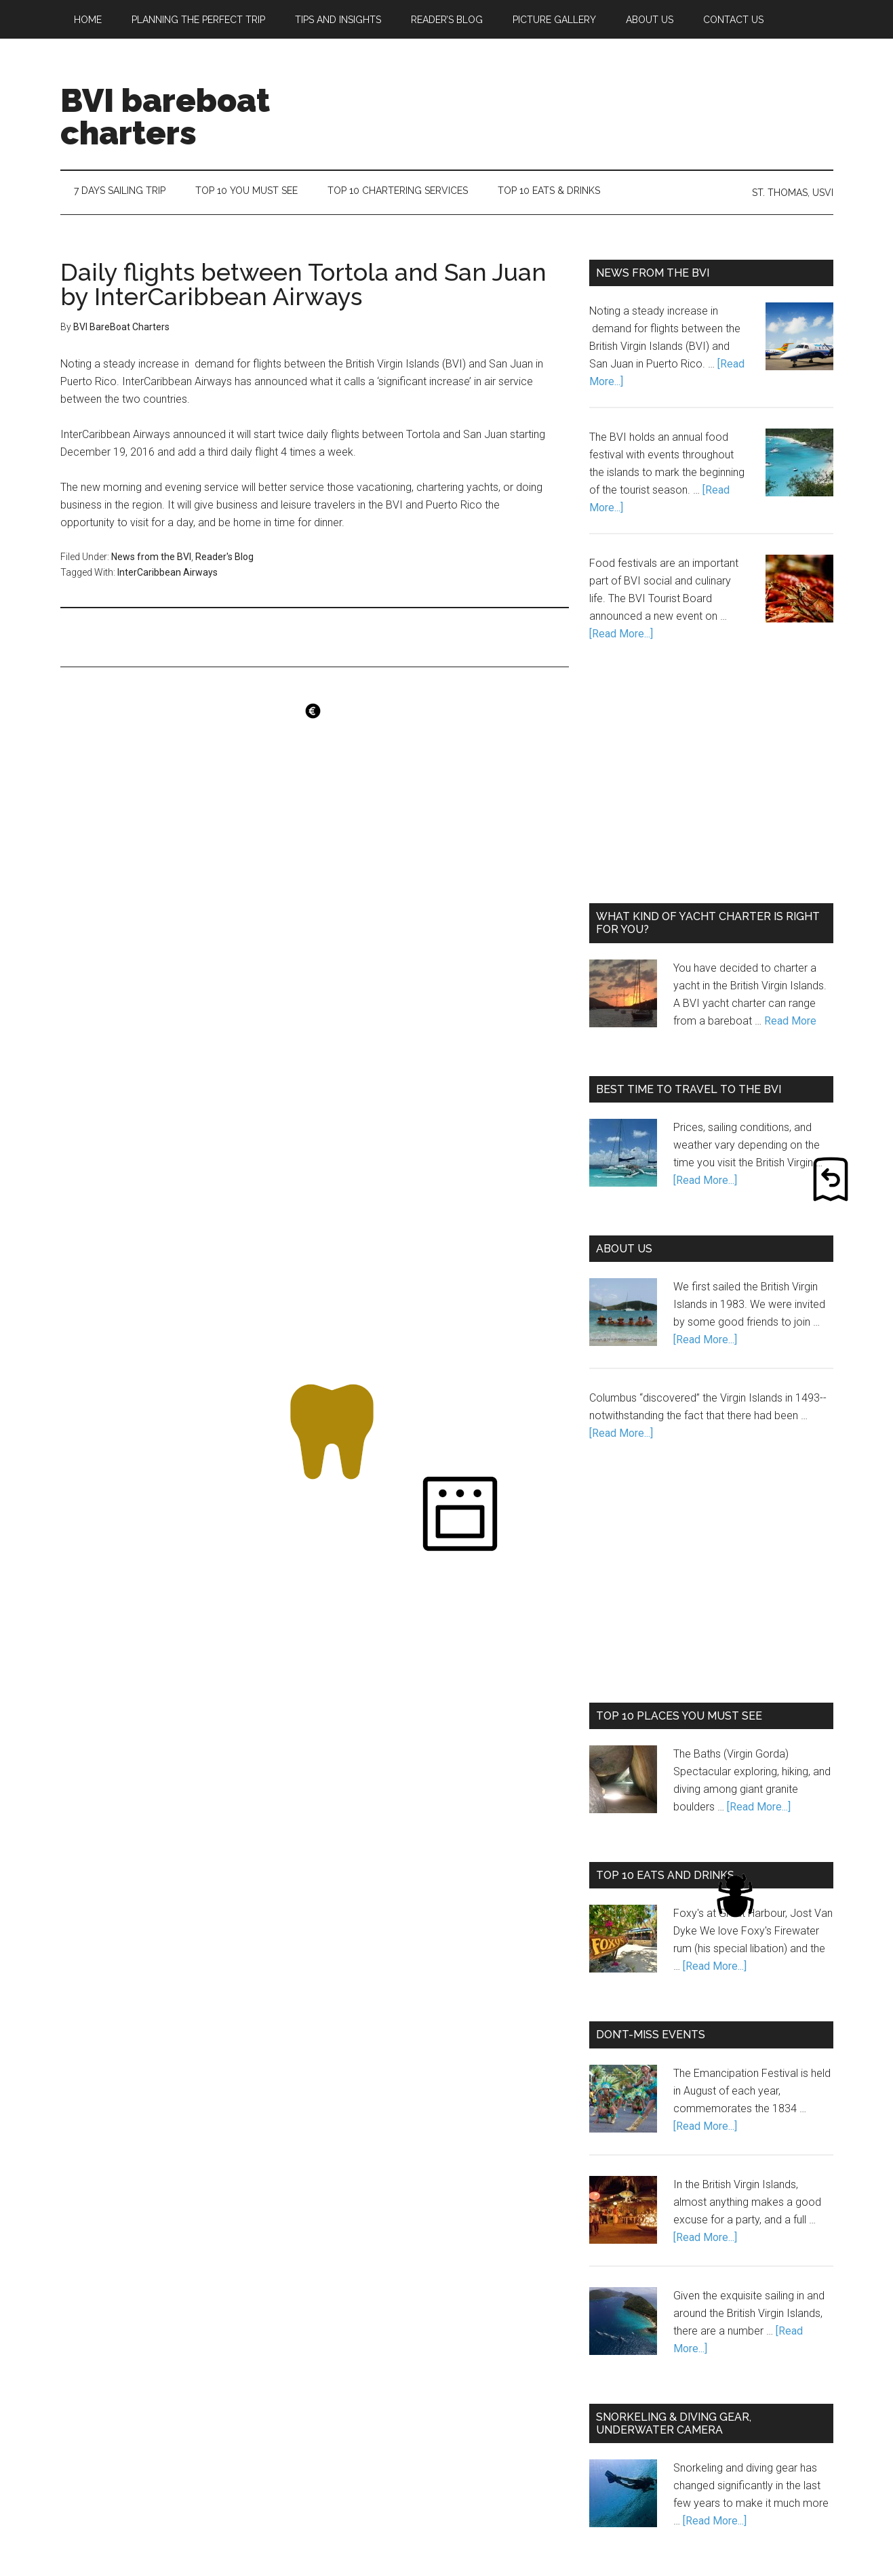 This screenshot has height=2576, width=893. I want to click on request a refund for a purchase, so click(831, 1179).